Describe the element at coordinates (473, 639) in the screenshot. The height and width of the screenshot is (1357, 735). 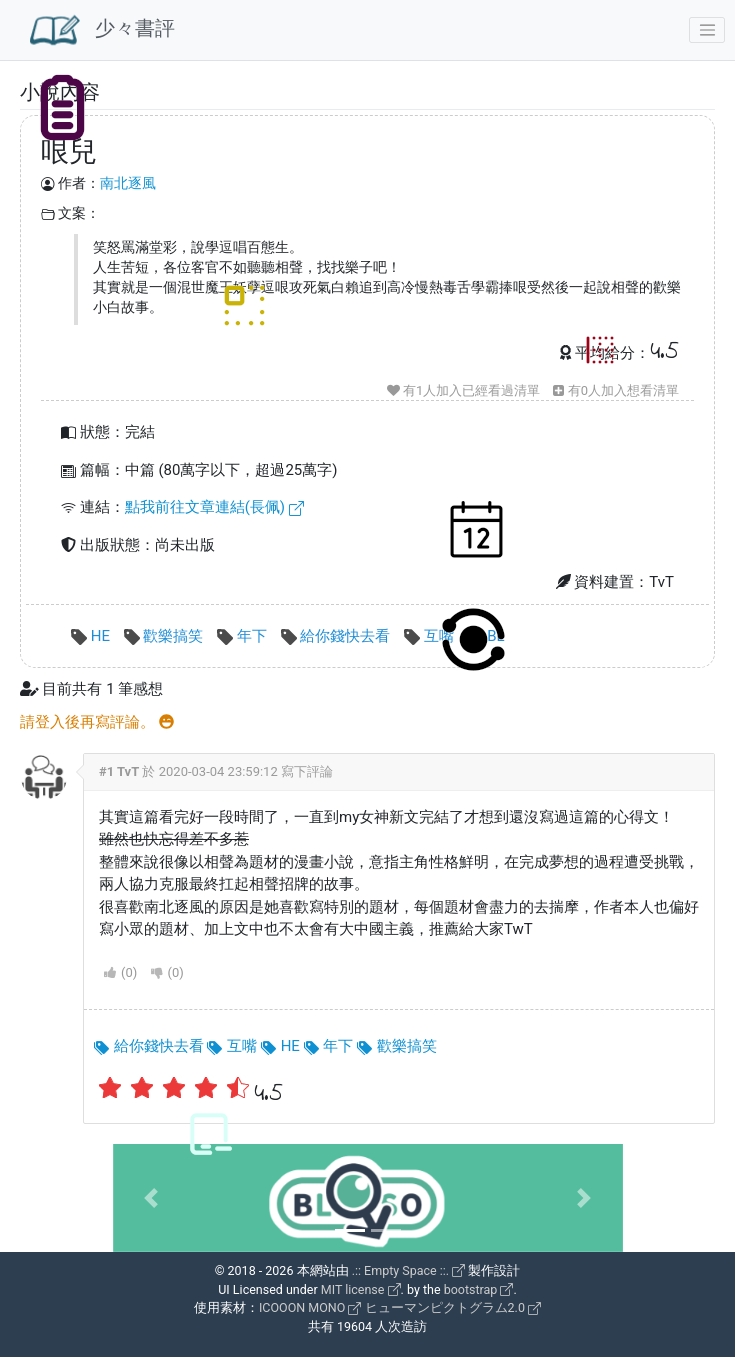
I see `analyze or process data` at that location.